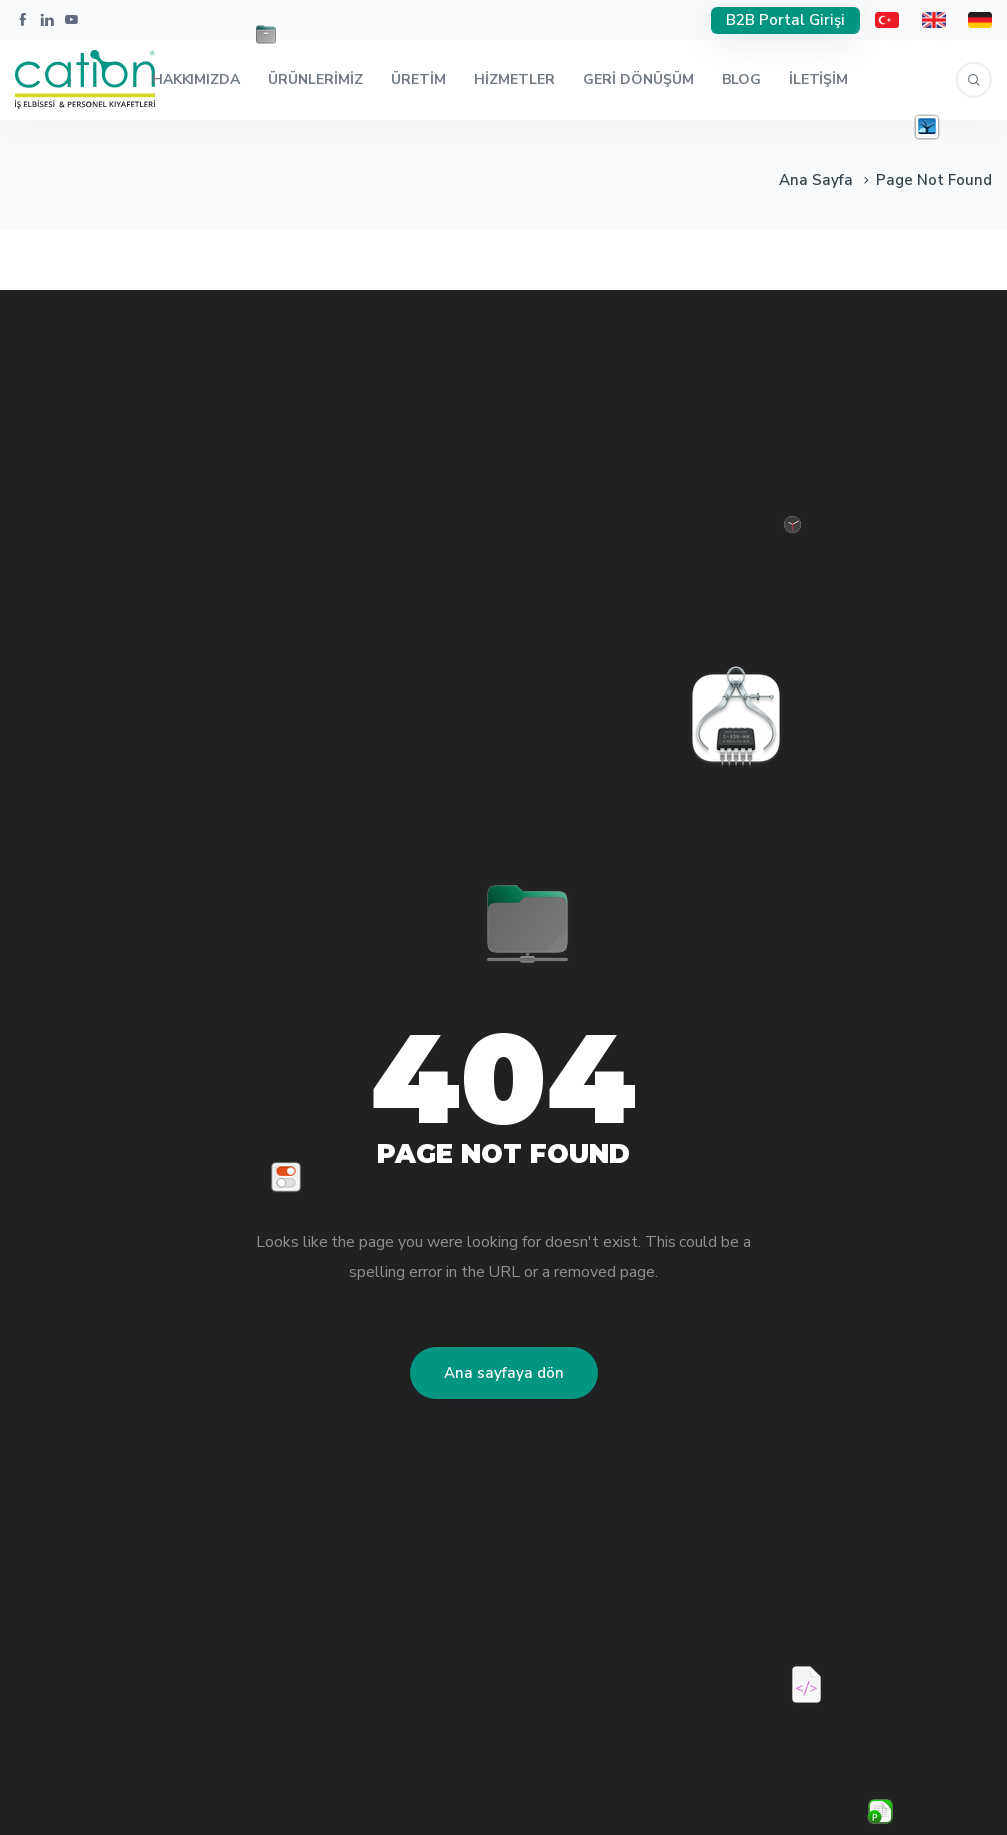  Describe the element at coordinates (880, 1811) in the screenshot. I see `open FreeOffice PlanMaker spreadsheet application` at that location.